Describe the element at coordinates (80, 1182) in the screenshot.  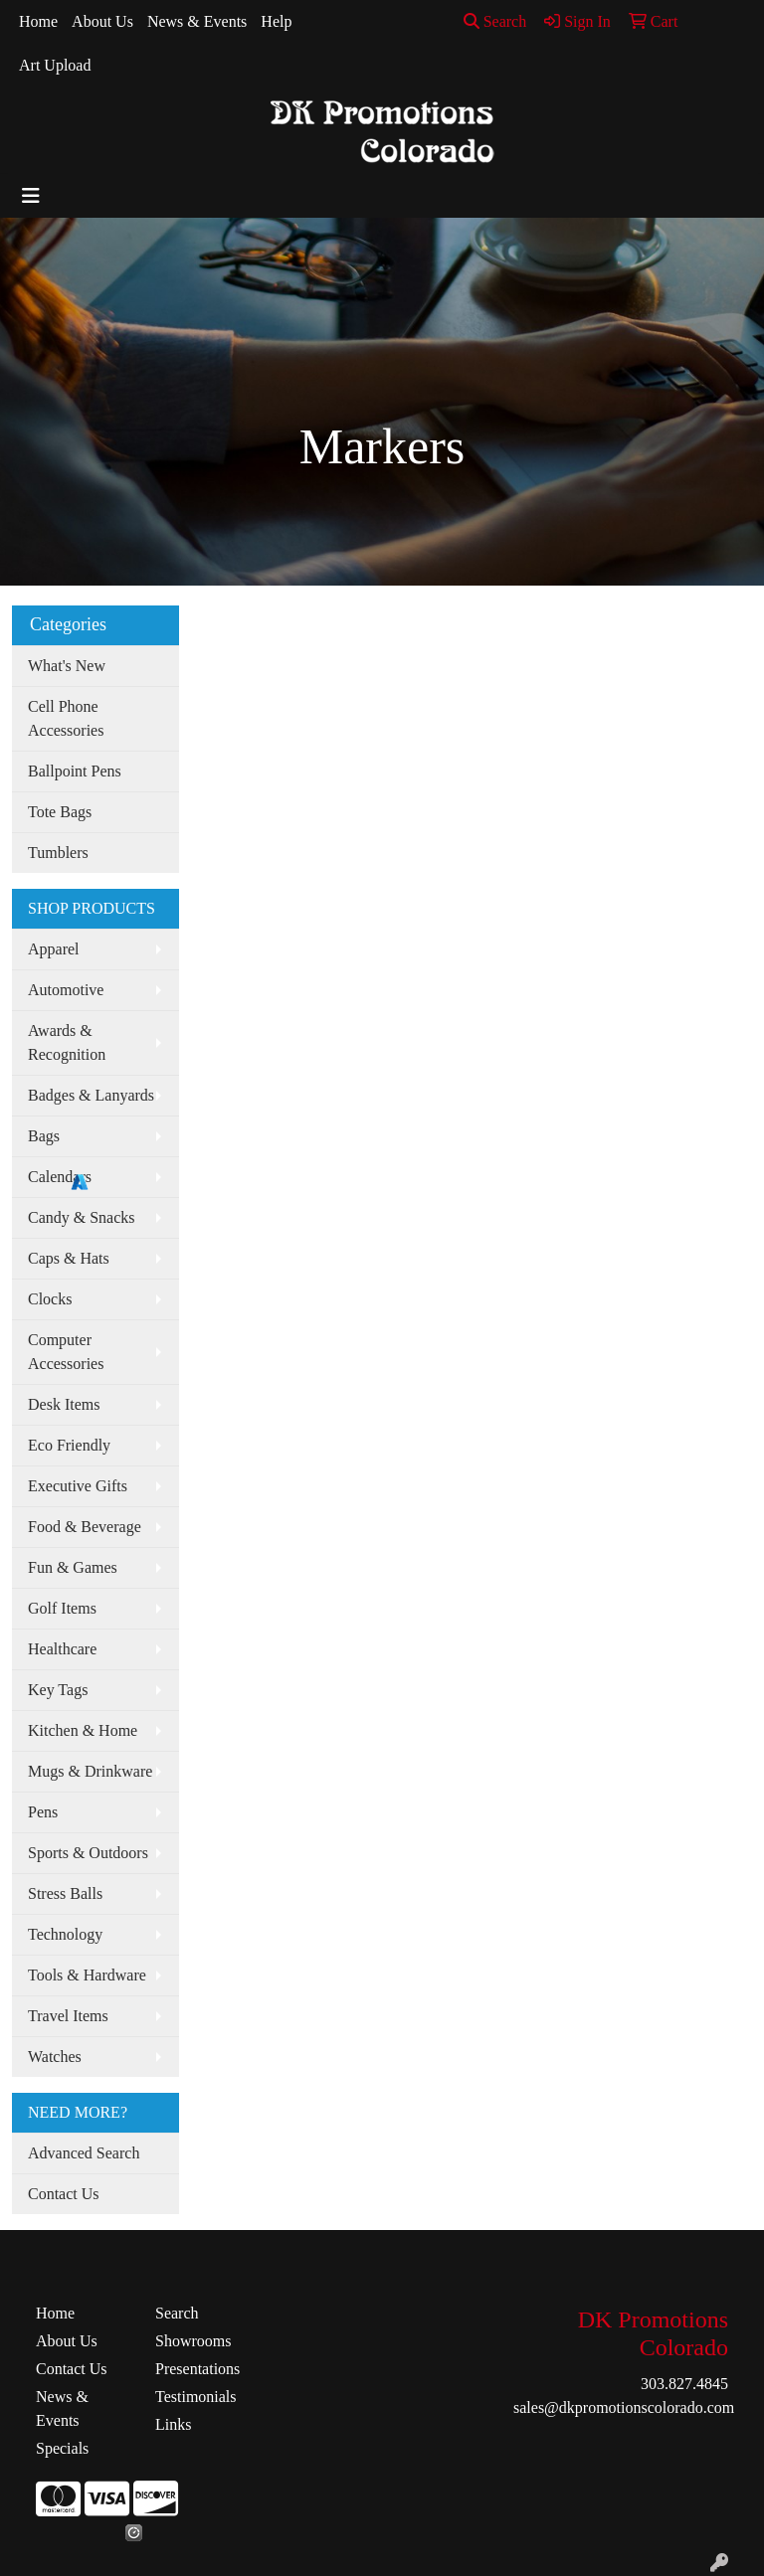
I see `open Microsoft Azure portal` at that location.